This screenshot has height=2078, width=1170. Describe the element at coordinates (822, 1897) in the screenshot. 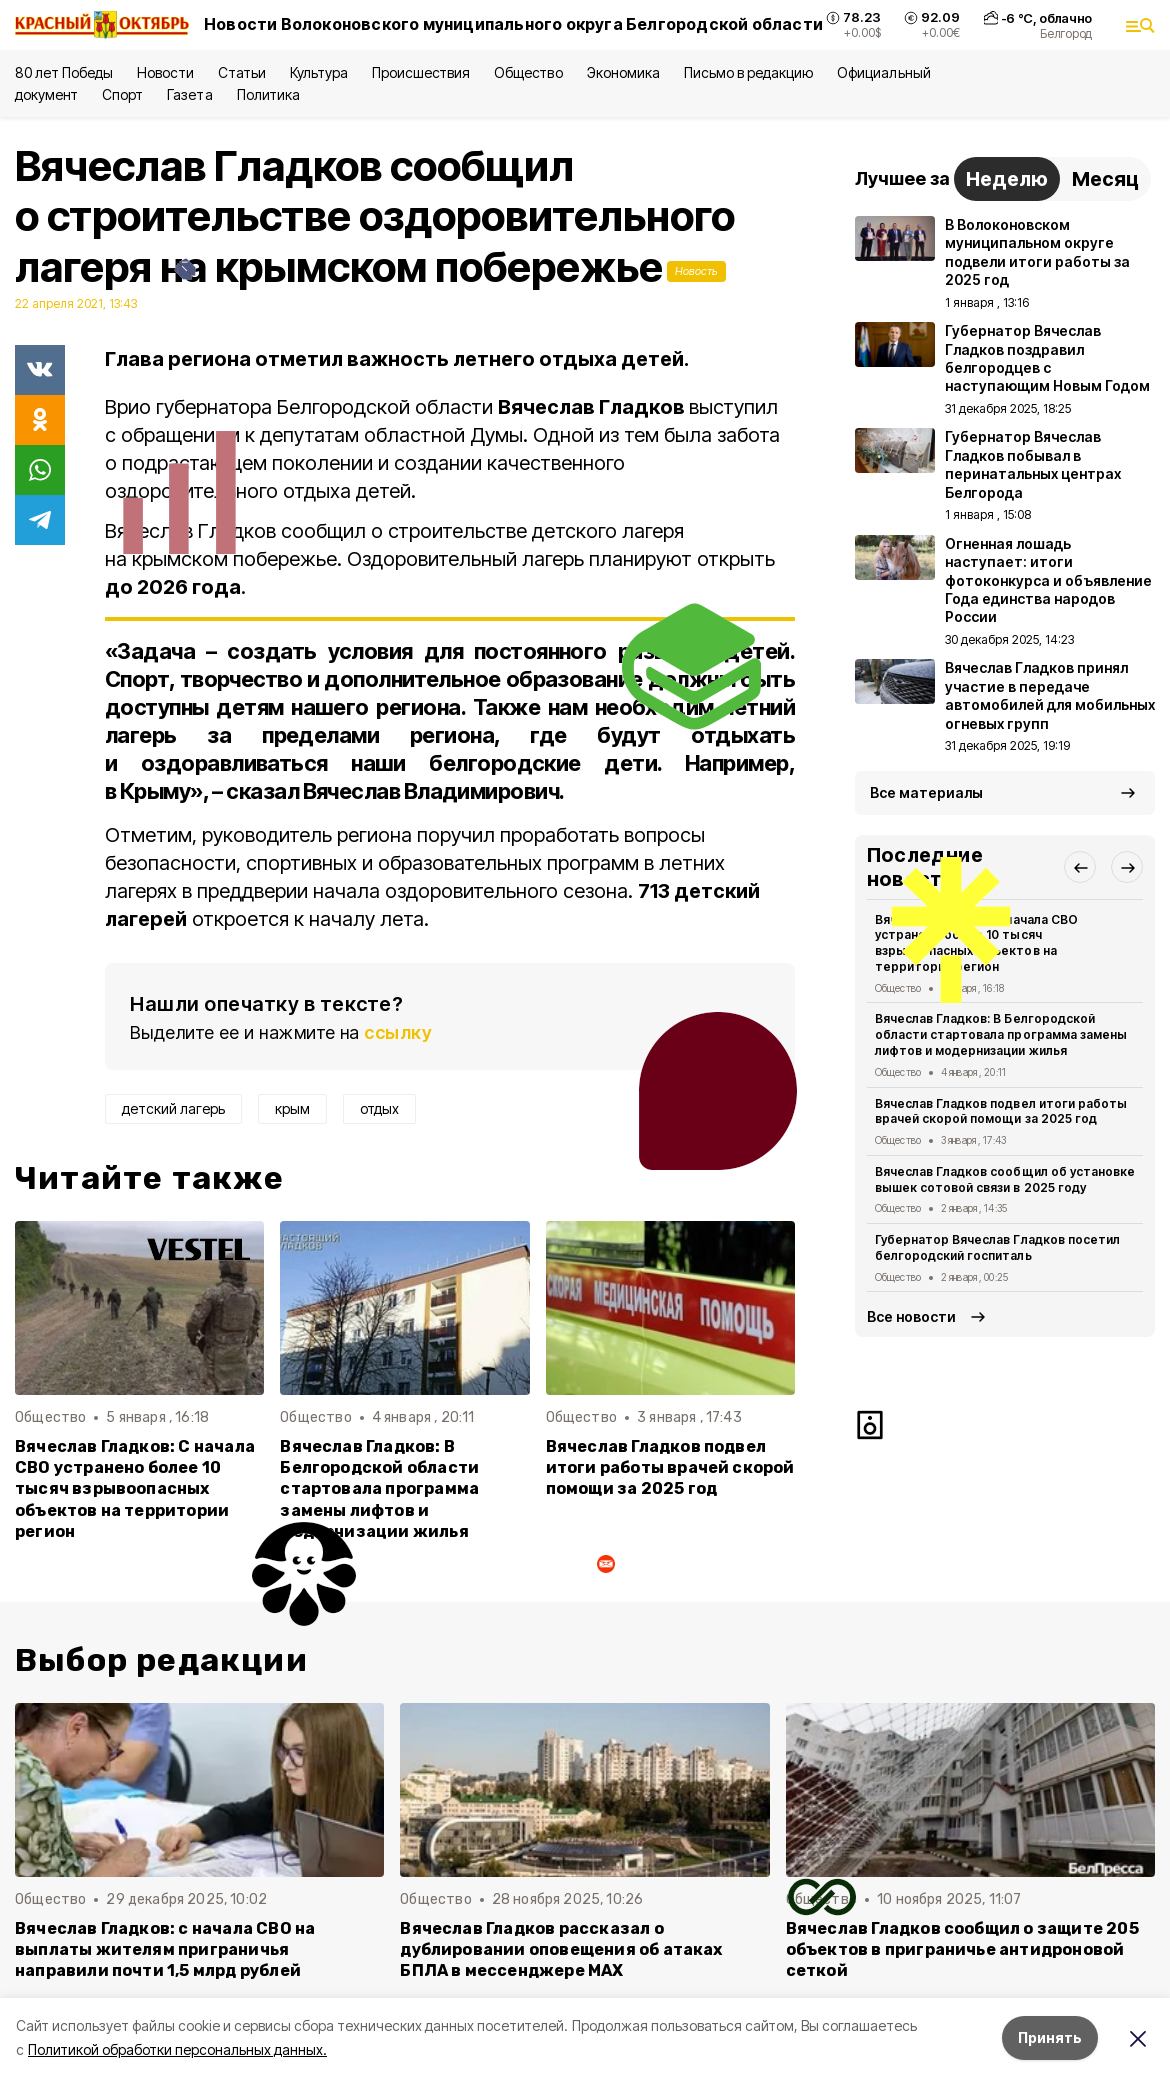

I see `crayon brand logo` at that location.